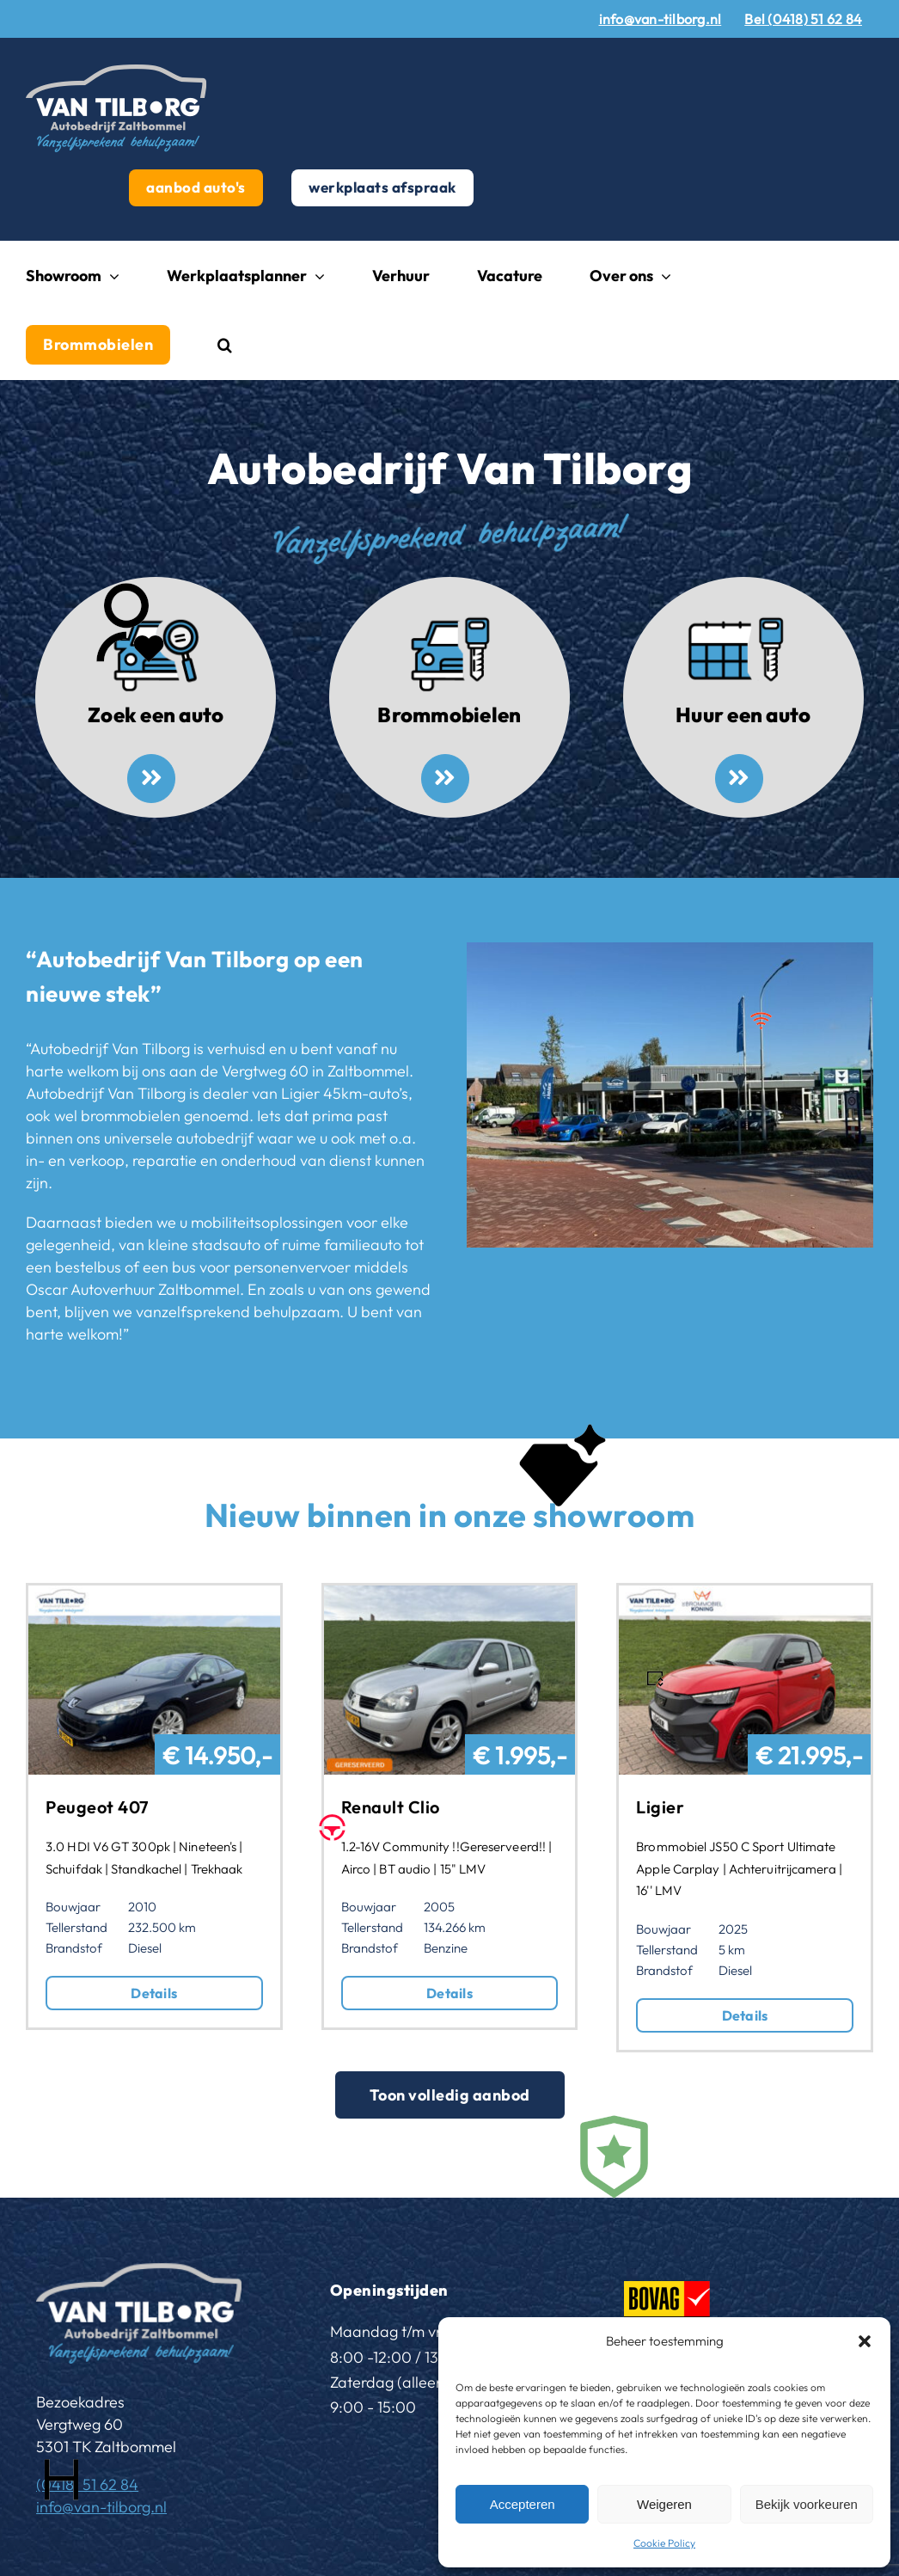  Describe the element at coordinates (126, 624) in the screenshot. I see `view your favorite contacts` at that location.